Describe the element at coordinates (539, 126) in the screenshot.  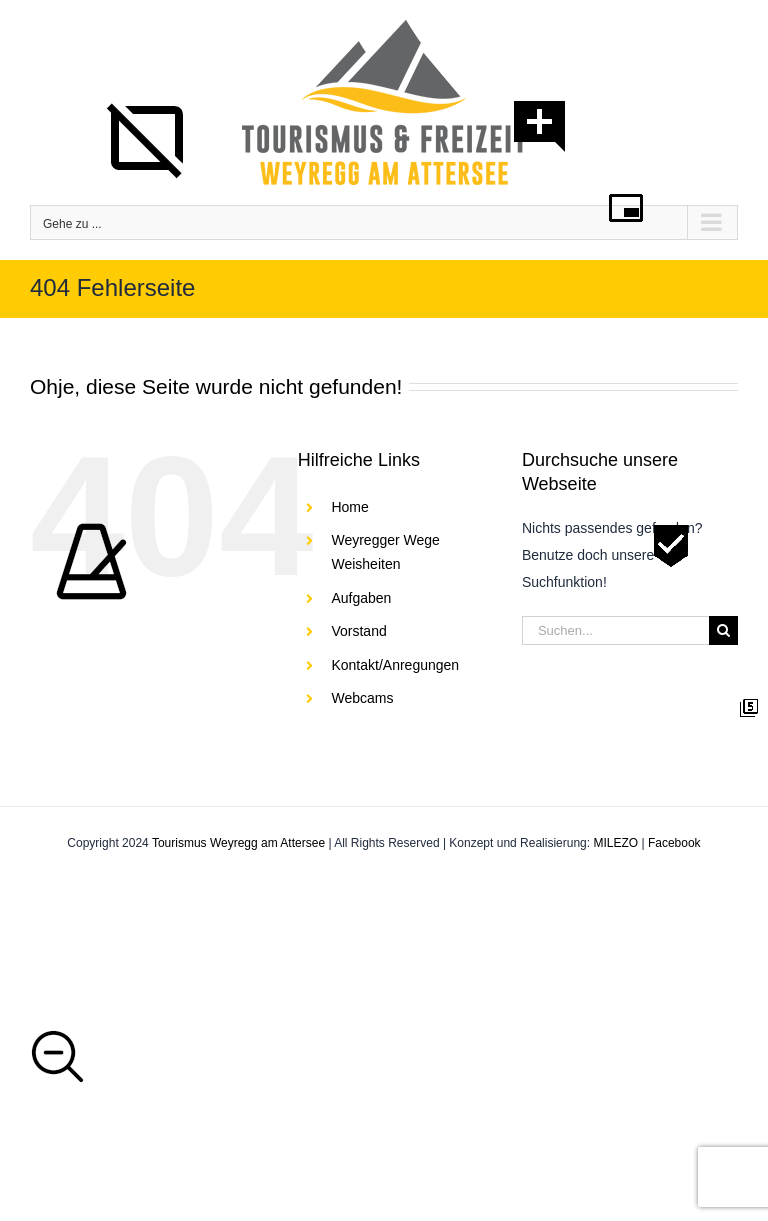
I see `add a new comment` at that location.